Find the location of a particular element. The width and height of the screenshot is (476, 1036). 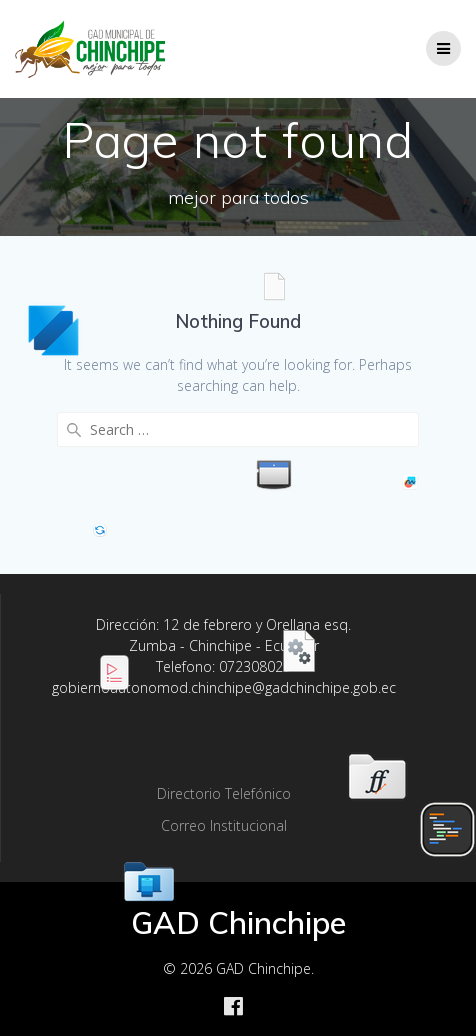

open configuration file settings is located at coordinates (299, 651).